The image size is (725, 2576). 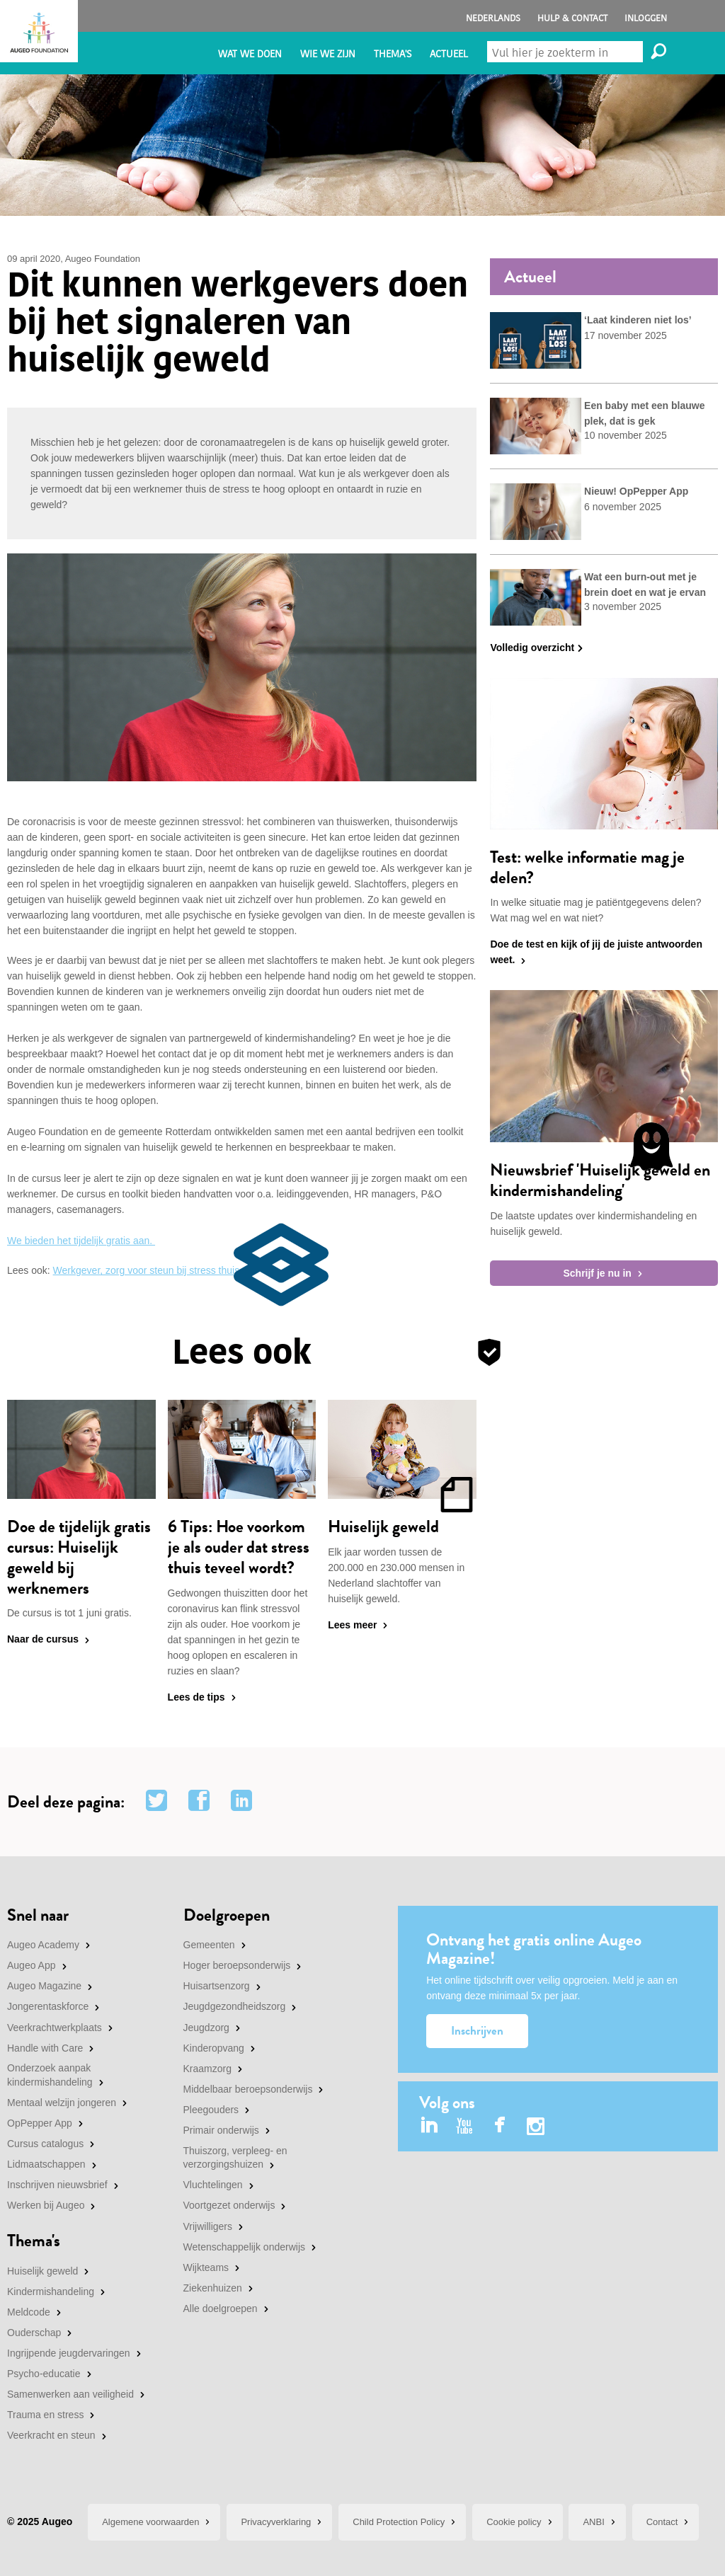 What do you see at coordinates (651, 1146) in the screenshot?
I see `open ghostery privacy browser extension` at bounding box center [651, 1146].